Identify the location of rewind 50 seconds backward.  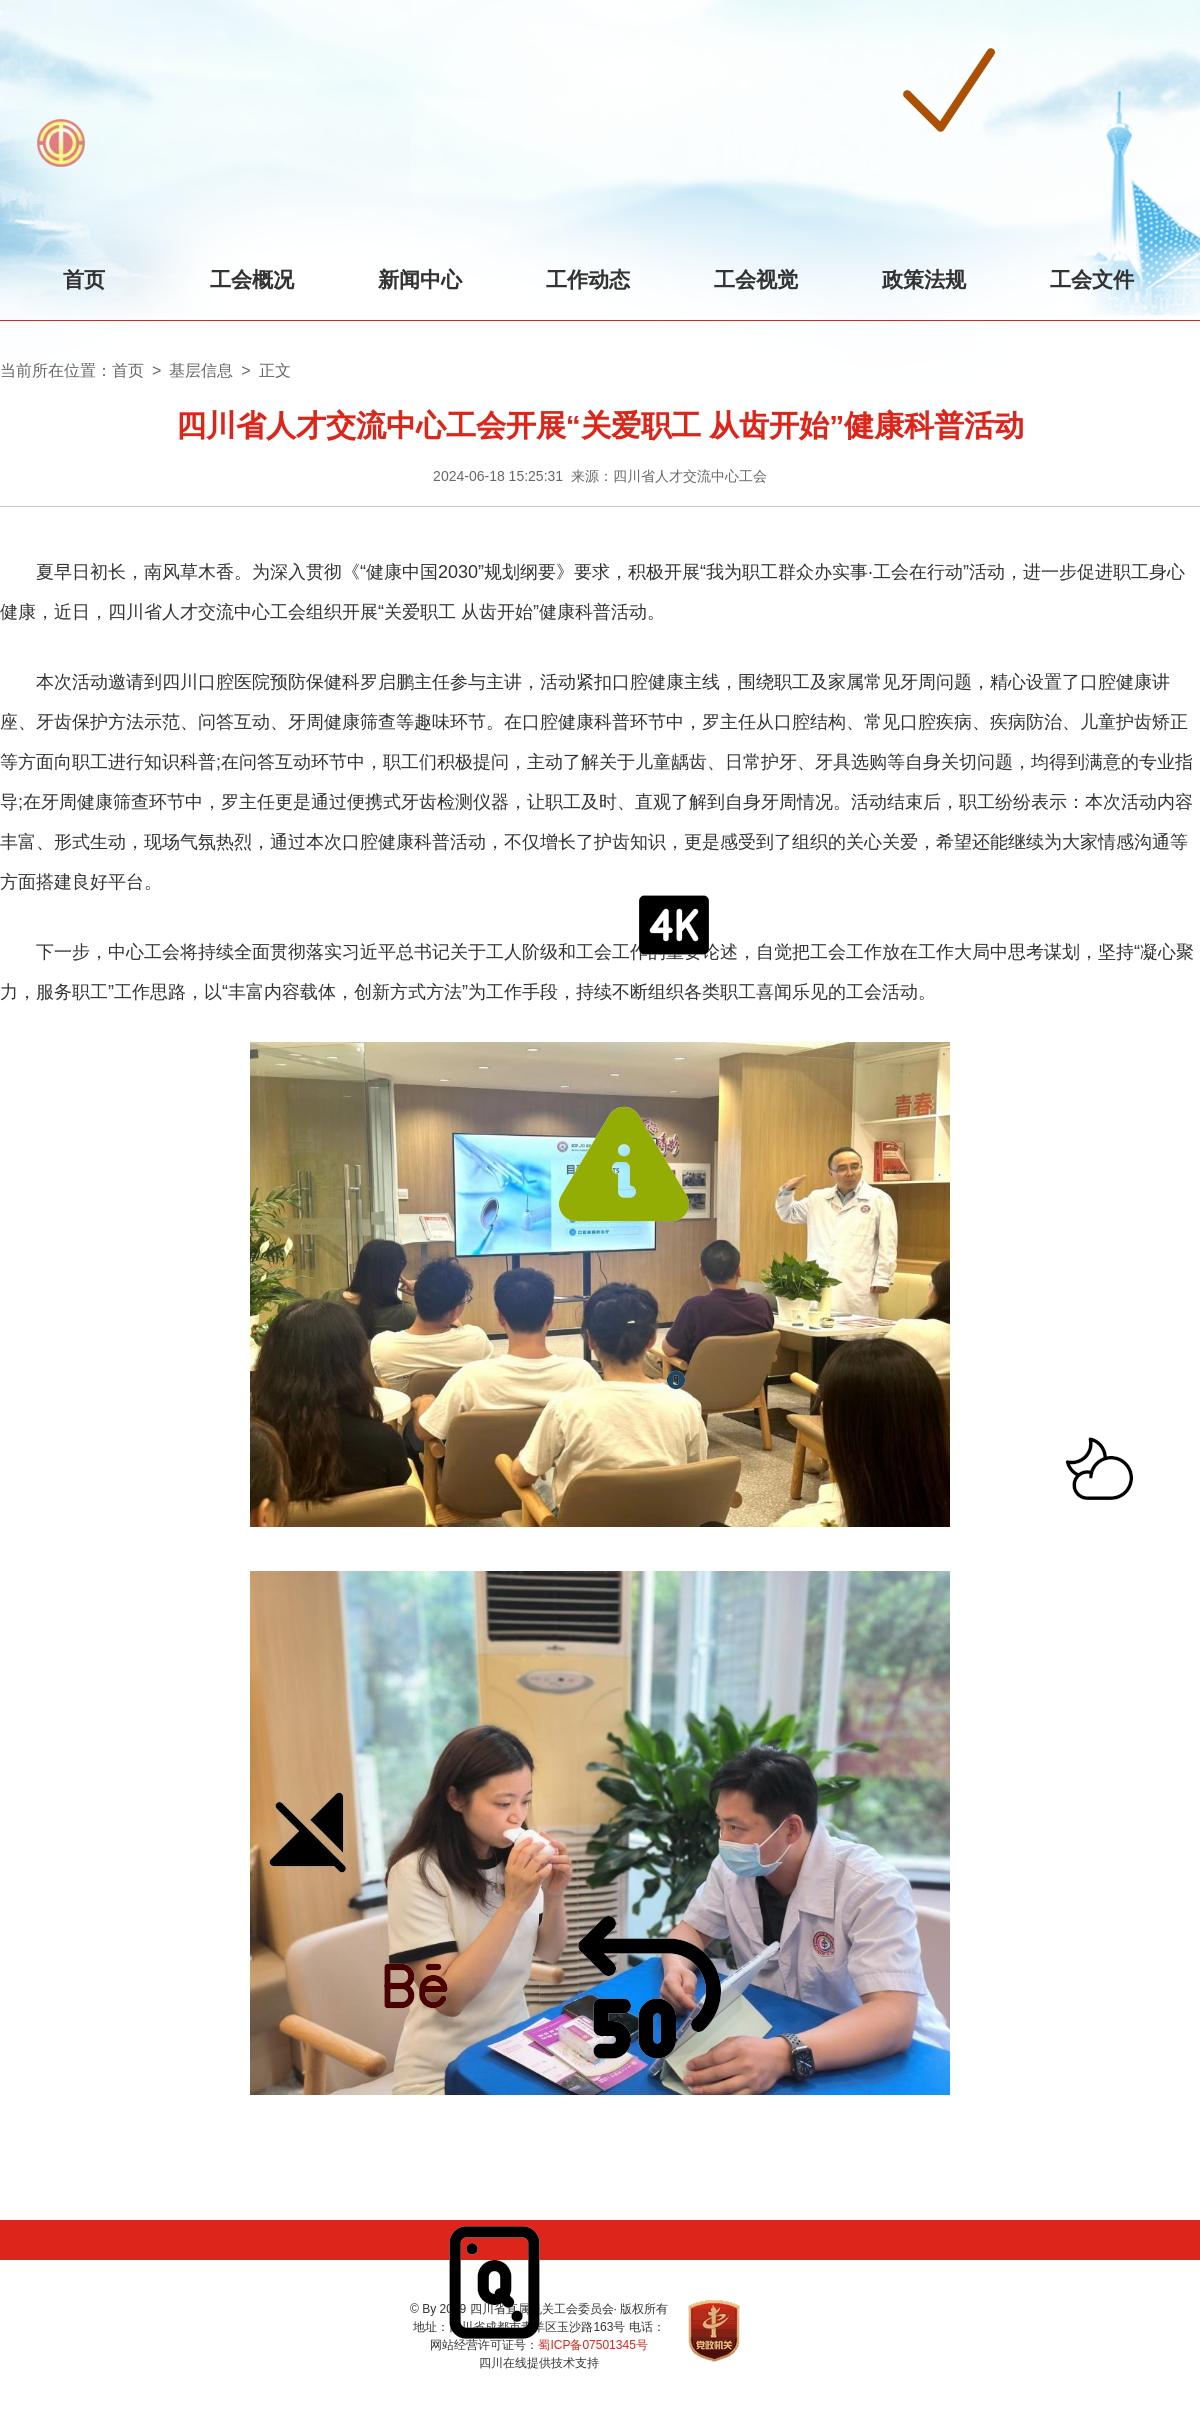
(646, 1991).